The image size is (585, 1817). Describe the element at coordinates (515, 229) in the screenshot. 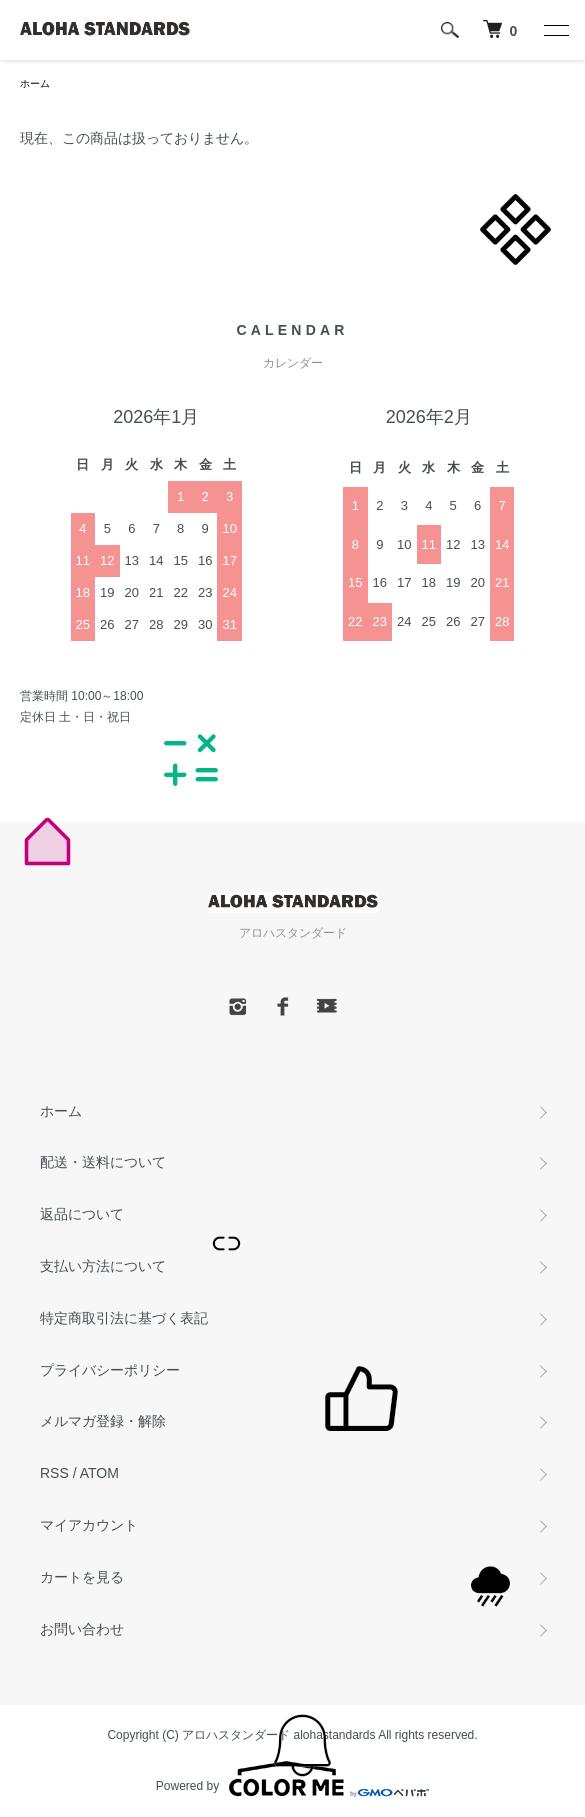

I see `access app or feature categories` at that location.